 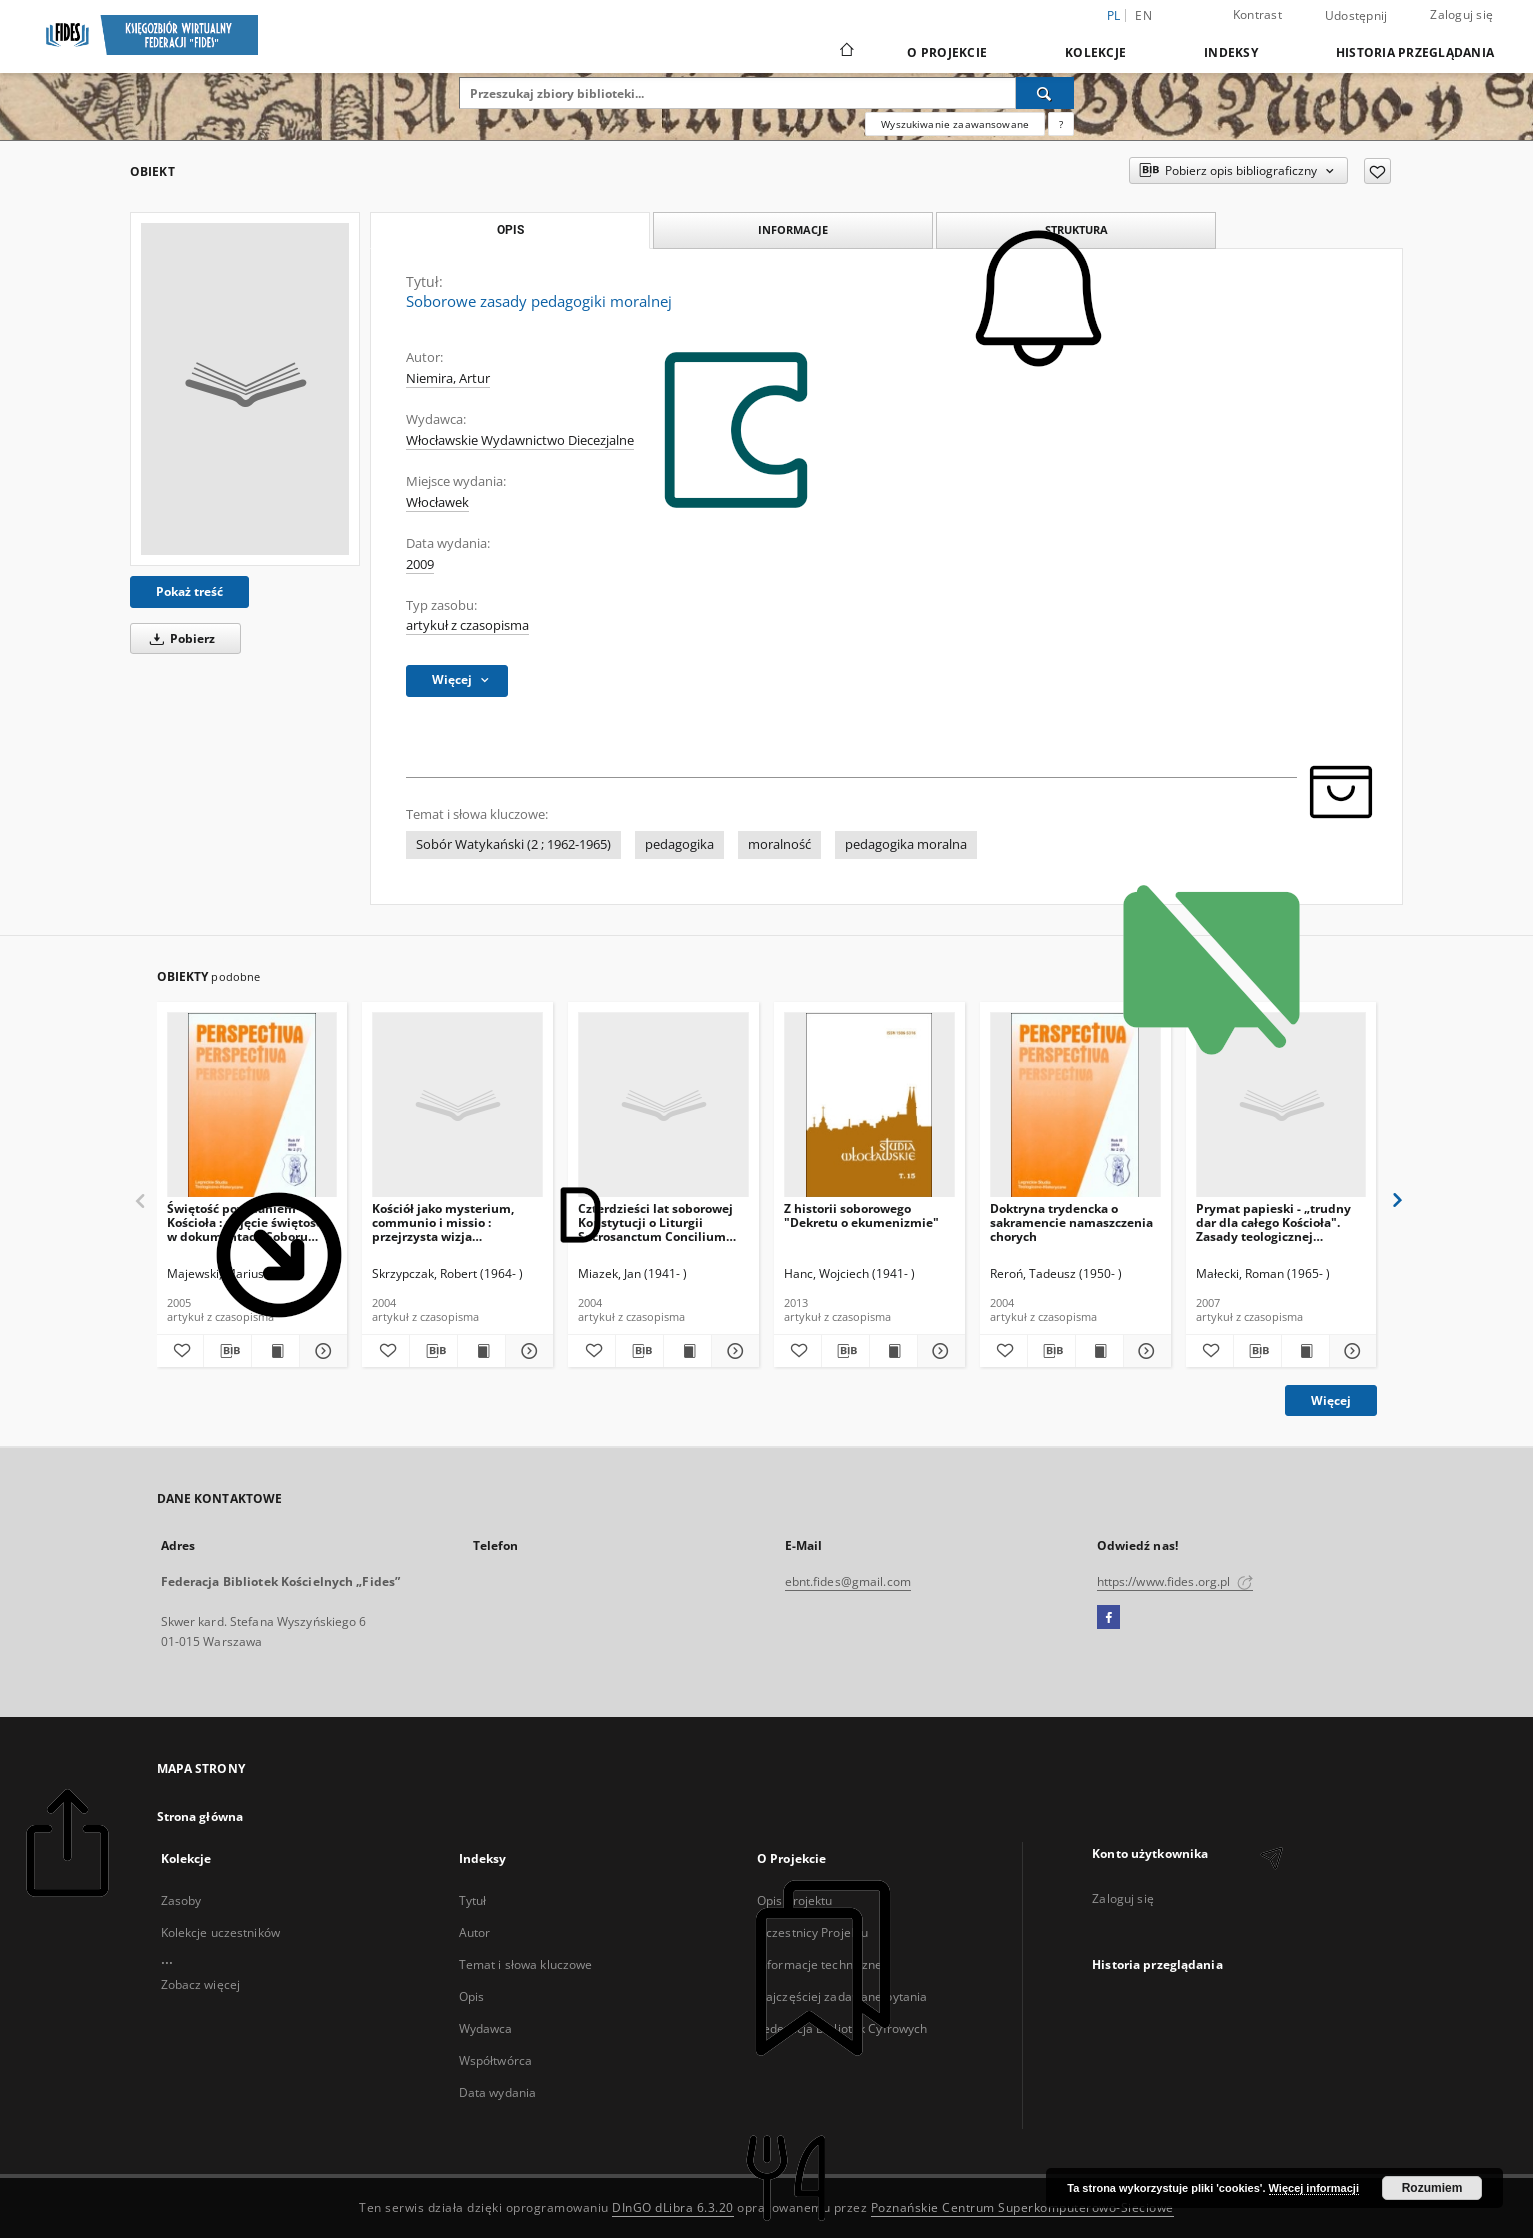 What do you see at coordinates (279, 1255) in the screenshot?
I see `navigate to the next item or section` at bounding box center [279, 1255].